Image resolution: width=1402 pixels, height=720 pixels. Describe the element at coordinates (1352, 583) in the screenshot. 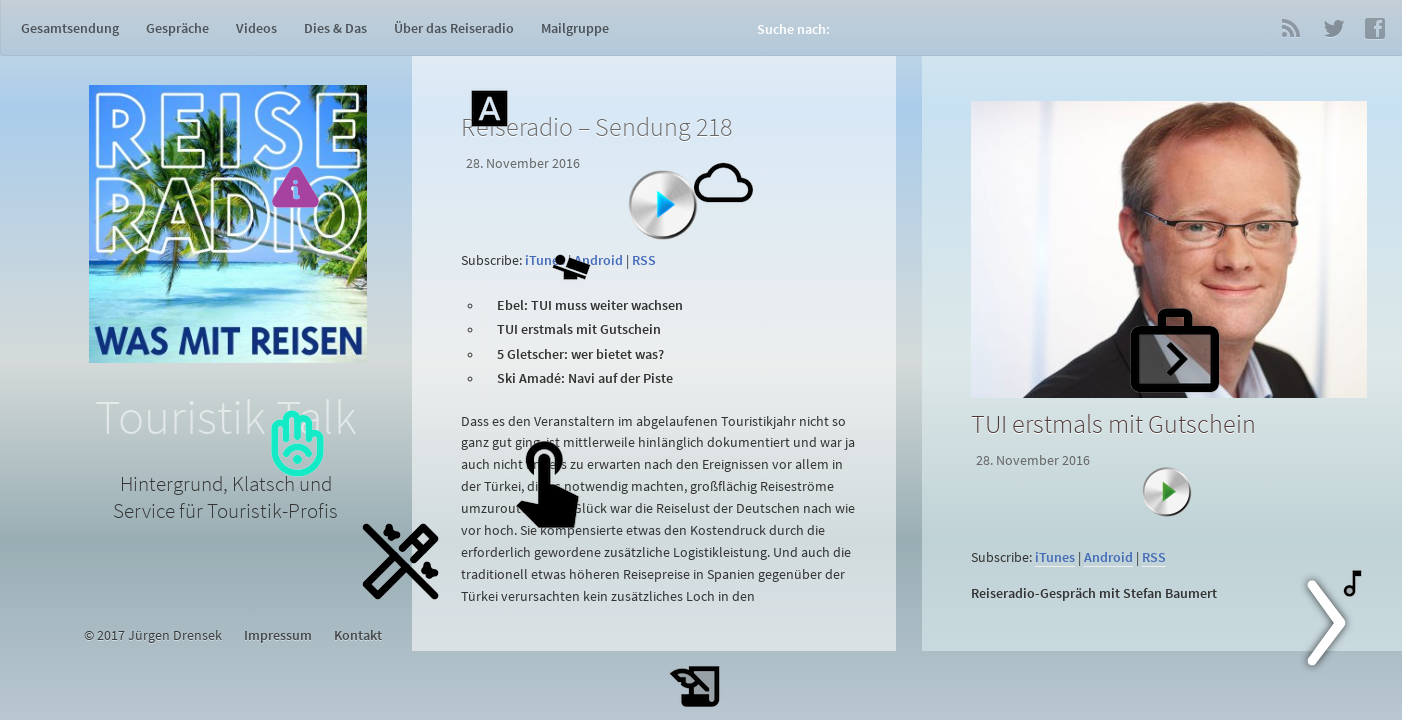

I see `play or access audio content` at that location.